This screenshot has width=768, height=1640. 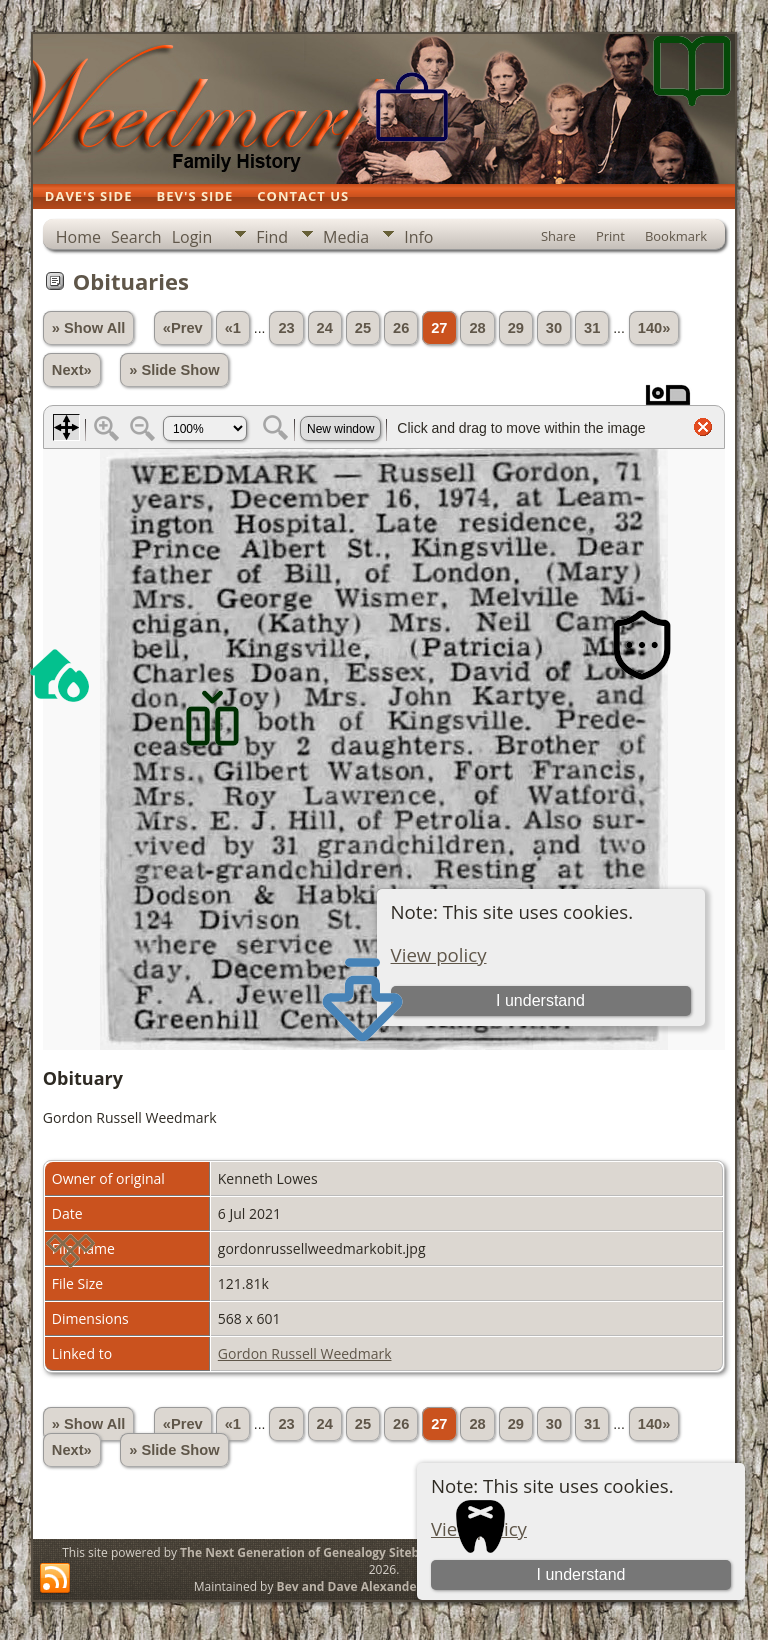 I want to click on select a first-class or business suite seat, so click(x=668, y=395).